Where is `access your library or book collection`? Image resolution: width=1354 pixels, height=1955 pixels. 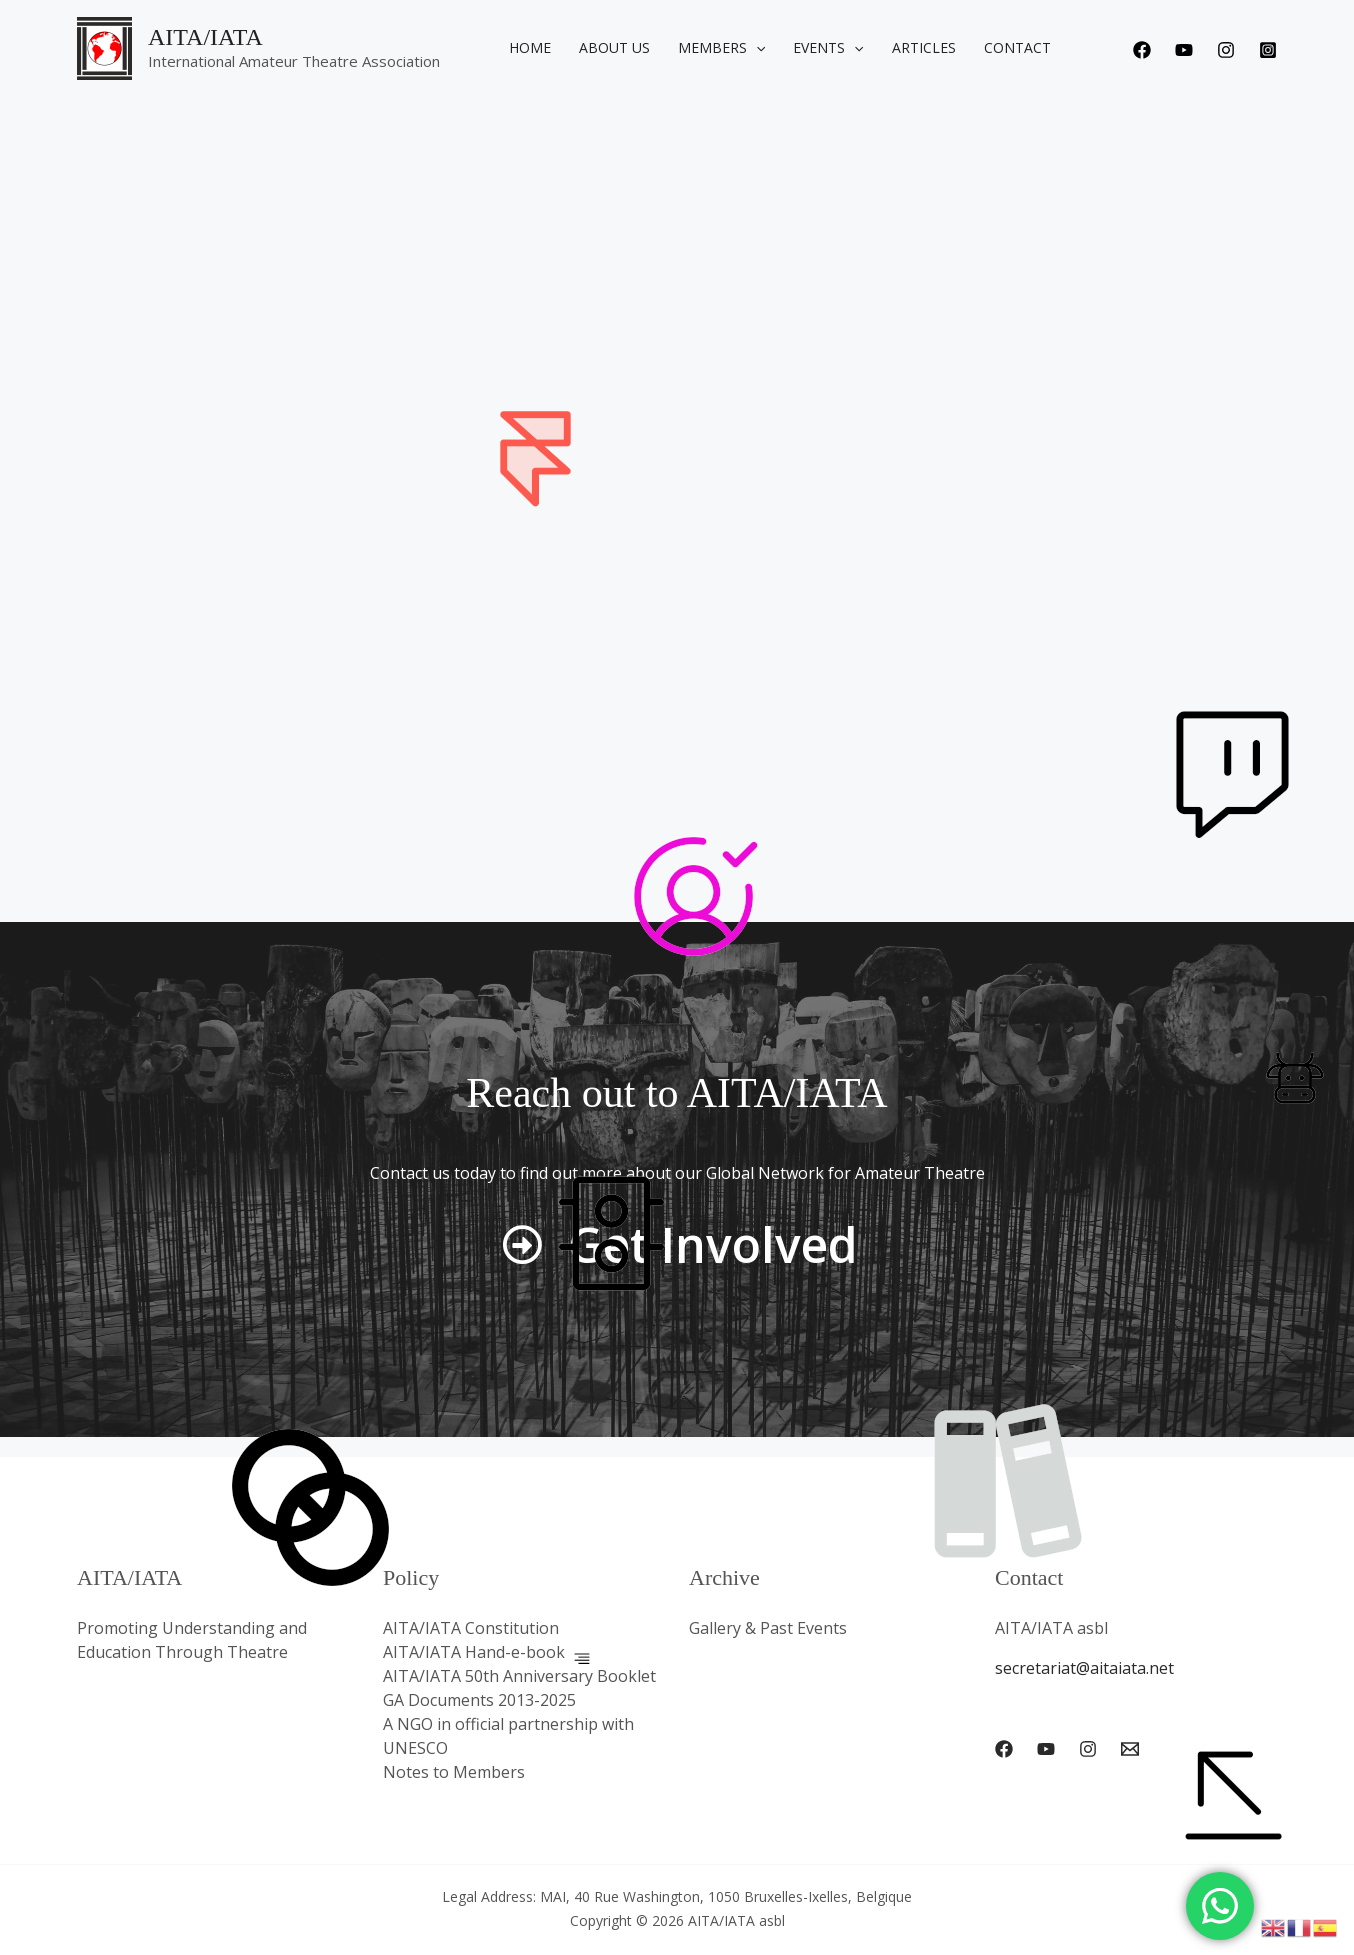
access your library or book collection is located at coordinates (1002, 1484).